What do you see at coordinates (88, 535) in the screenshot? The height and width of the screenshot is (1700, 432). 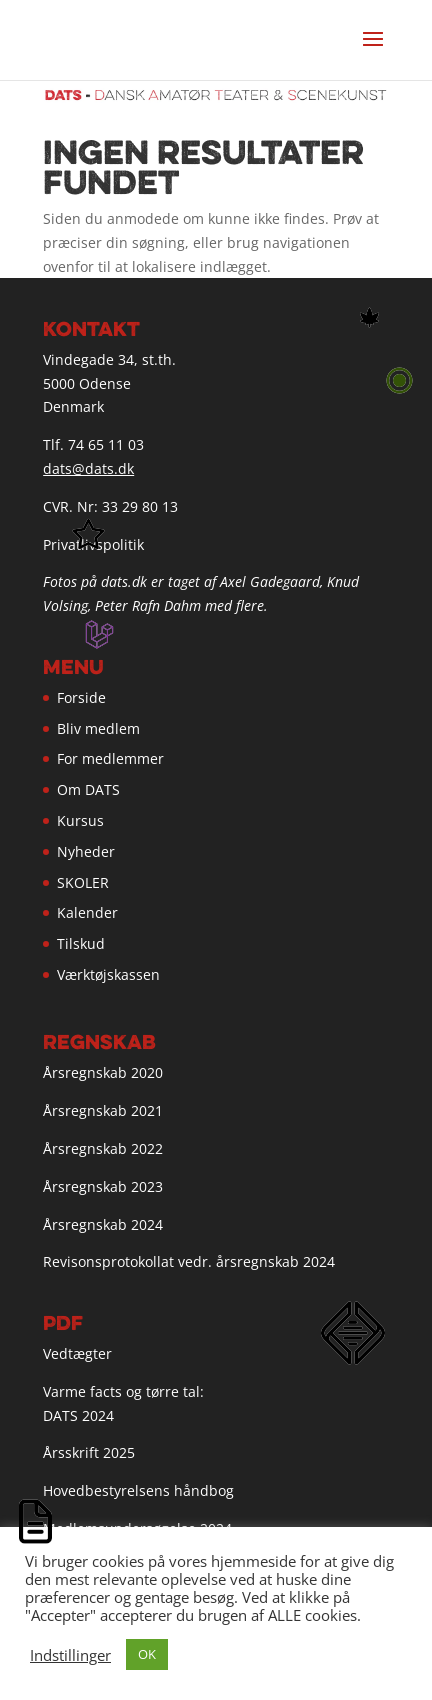 I see `add item to favorites` at bounding box center [88, 535].